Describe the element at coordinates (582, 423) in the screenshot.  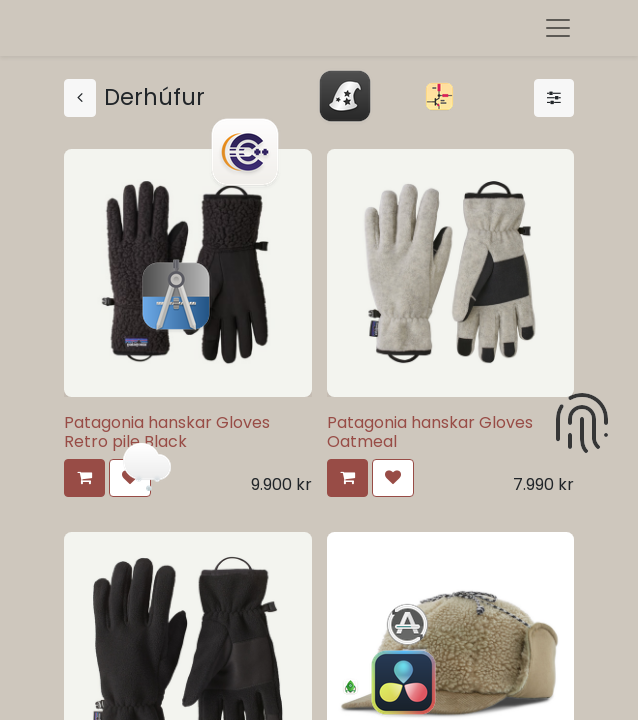
I see `authenticate with fingerprint` at that location.